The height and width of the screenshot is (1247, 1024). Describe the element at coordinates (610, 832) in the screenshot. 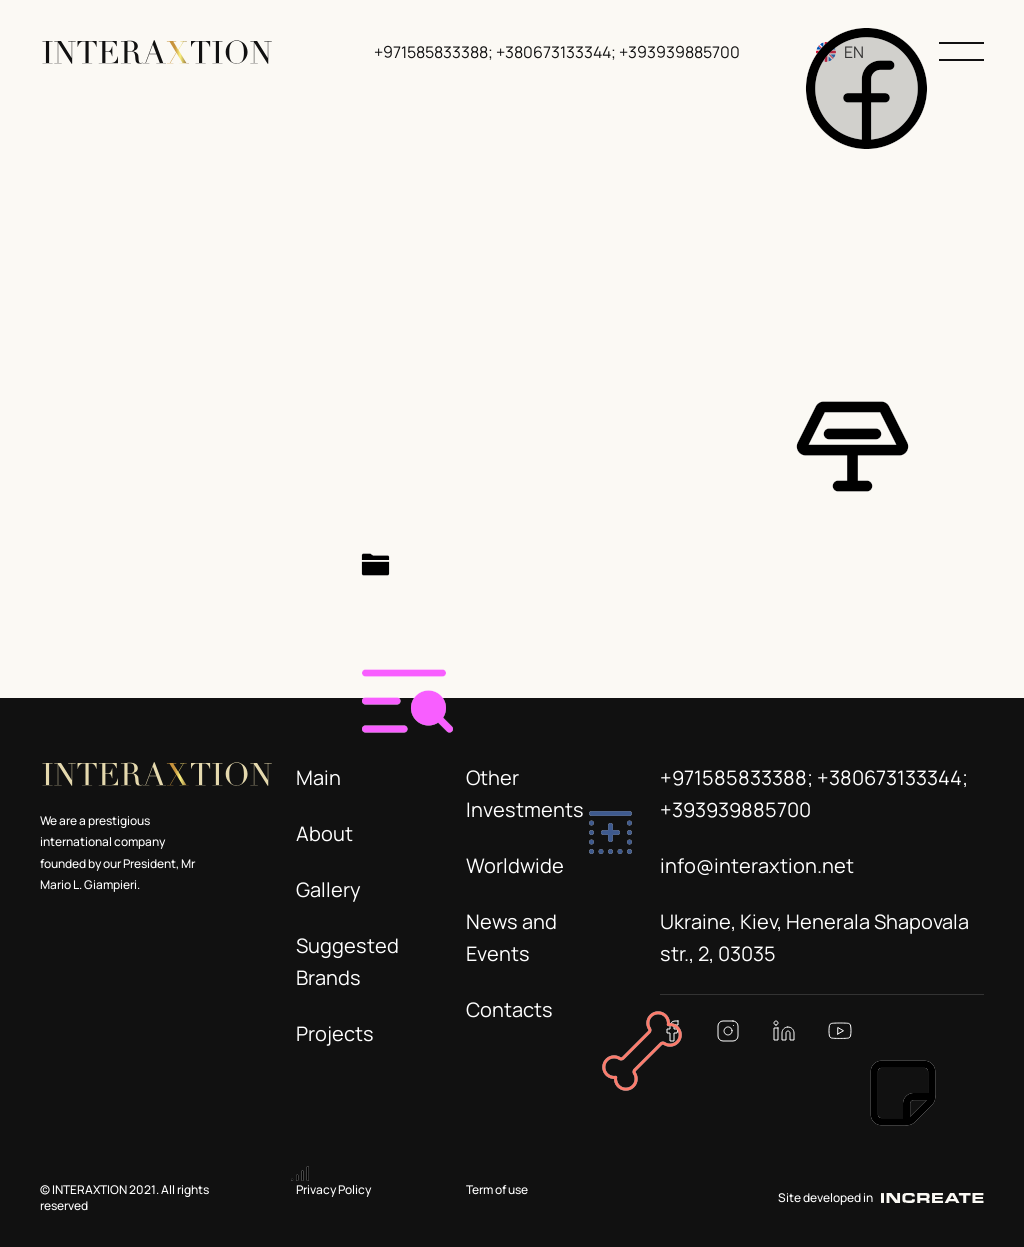

I see `add a top border to selected element` at that location.